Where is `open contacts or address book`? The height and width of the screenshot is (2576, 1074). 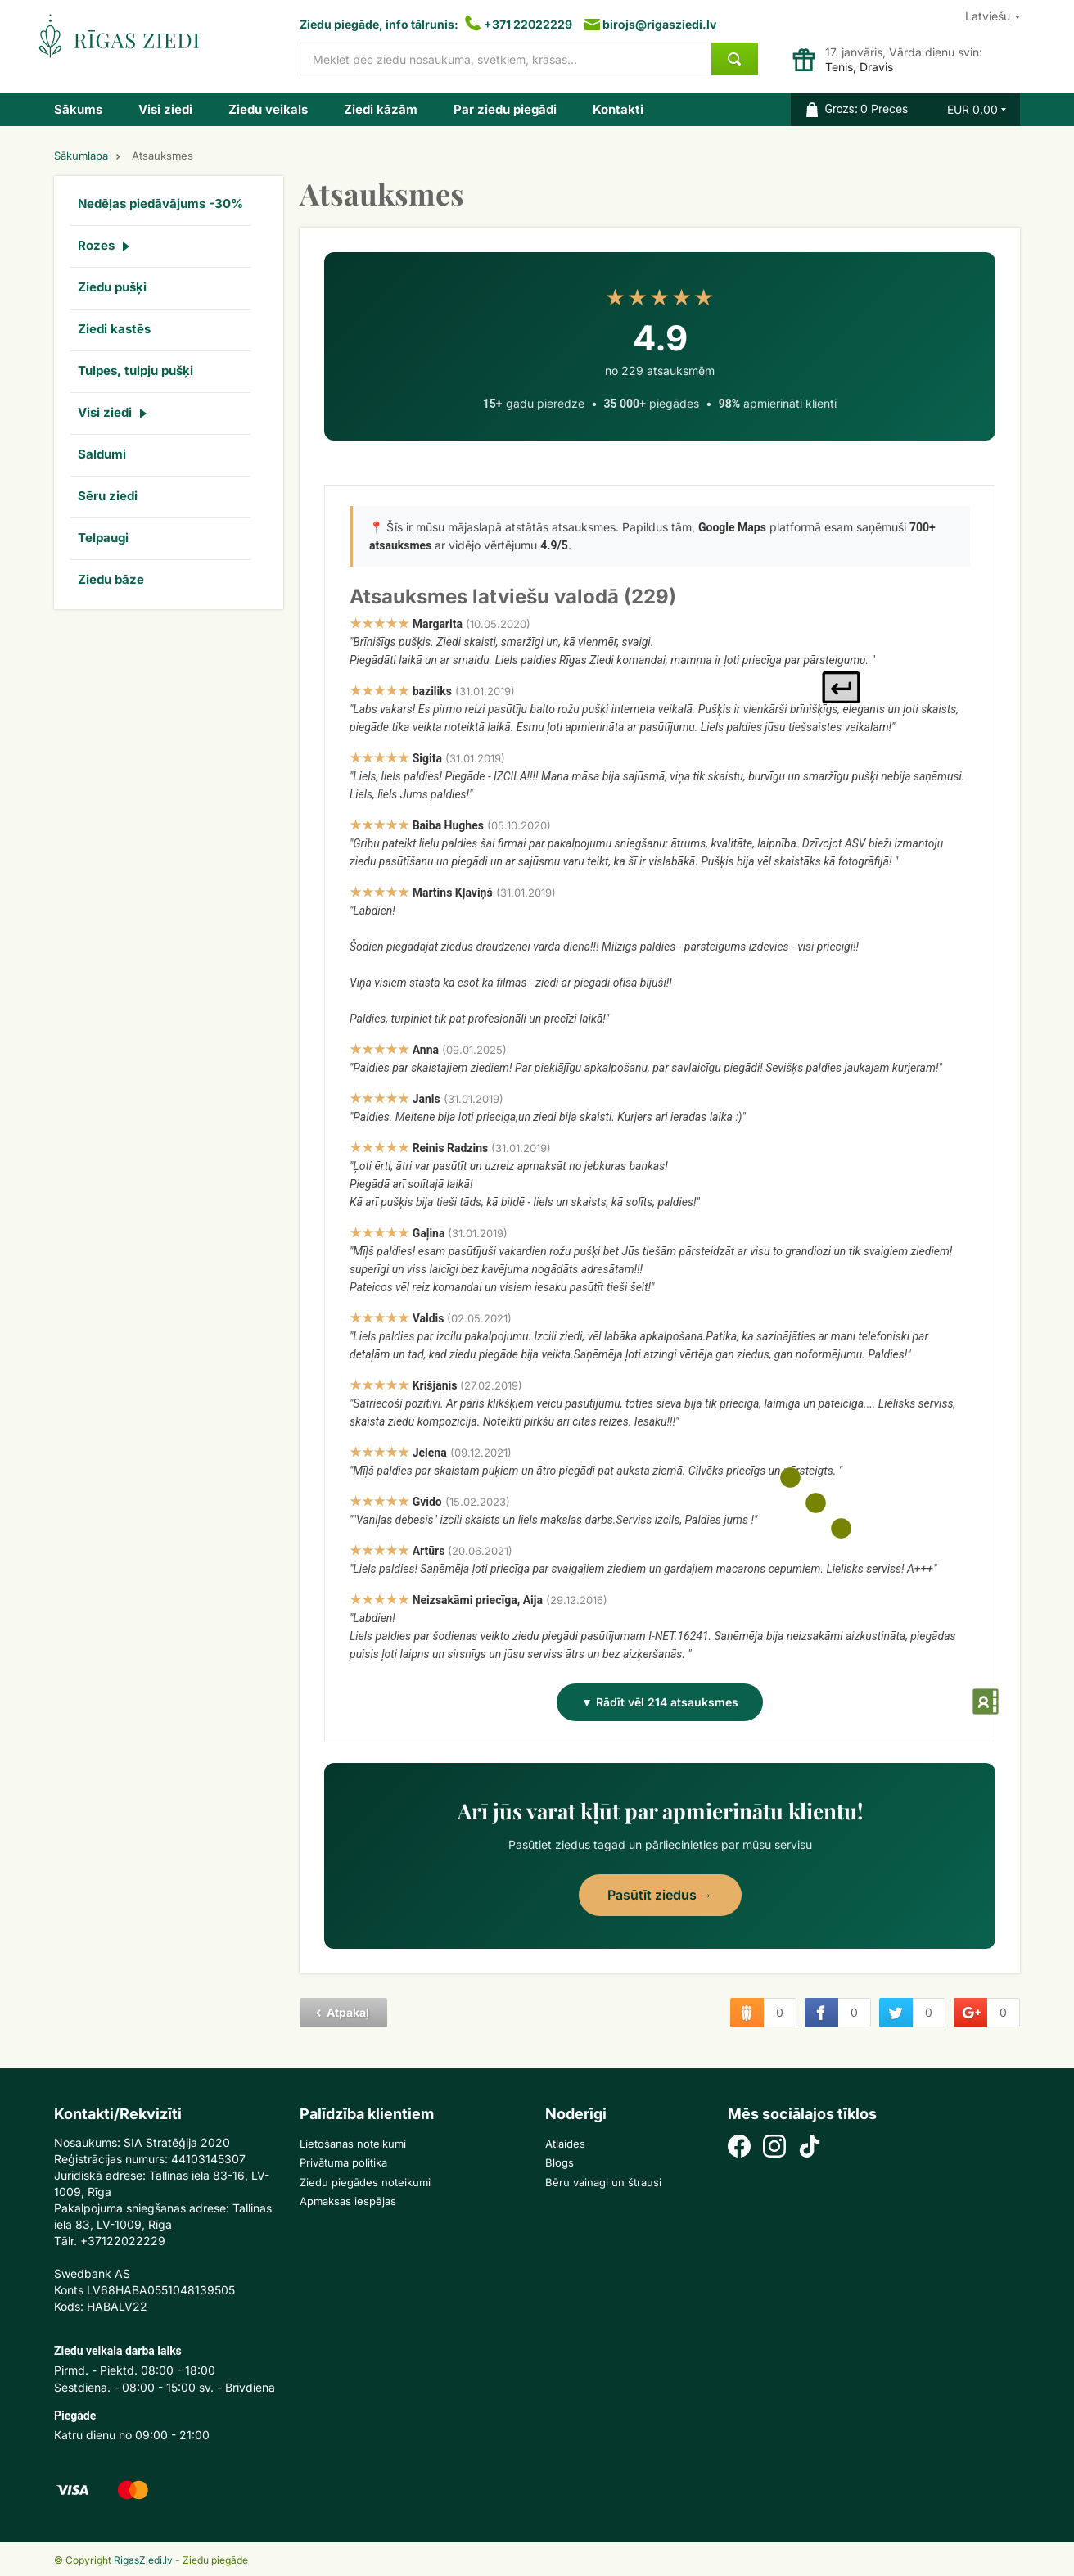
open contacts or address book is located at coordinates (986, 1702).